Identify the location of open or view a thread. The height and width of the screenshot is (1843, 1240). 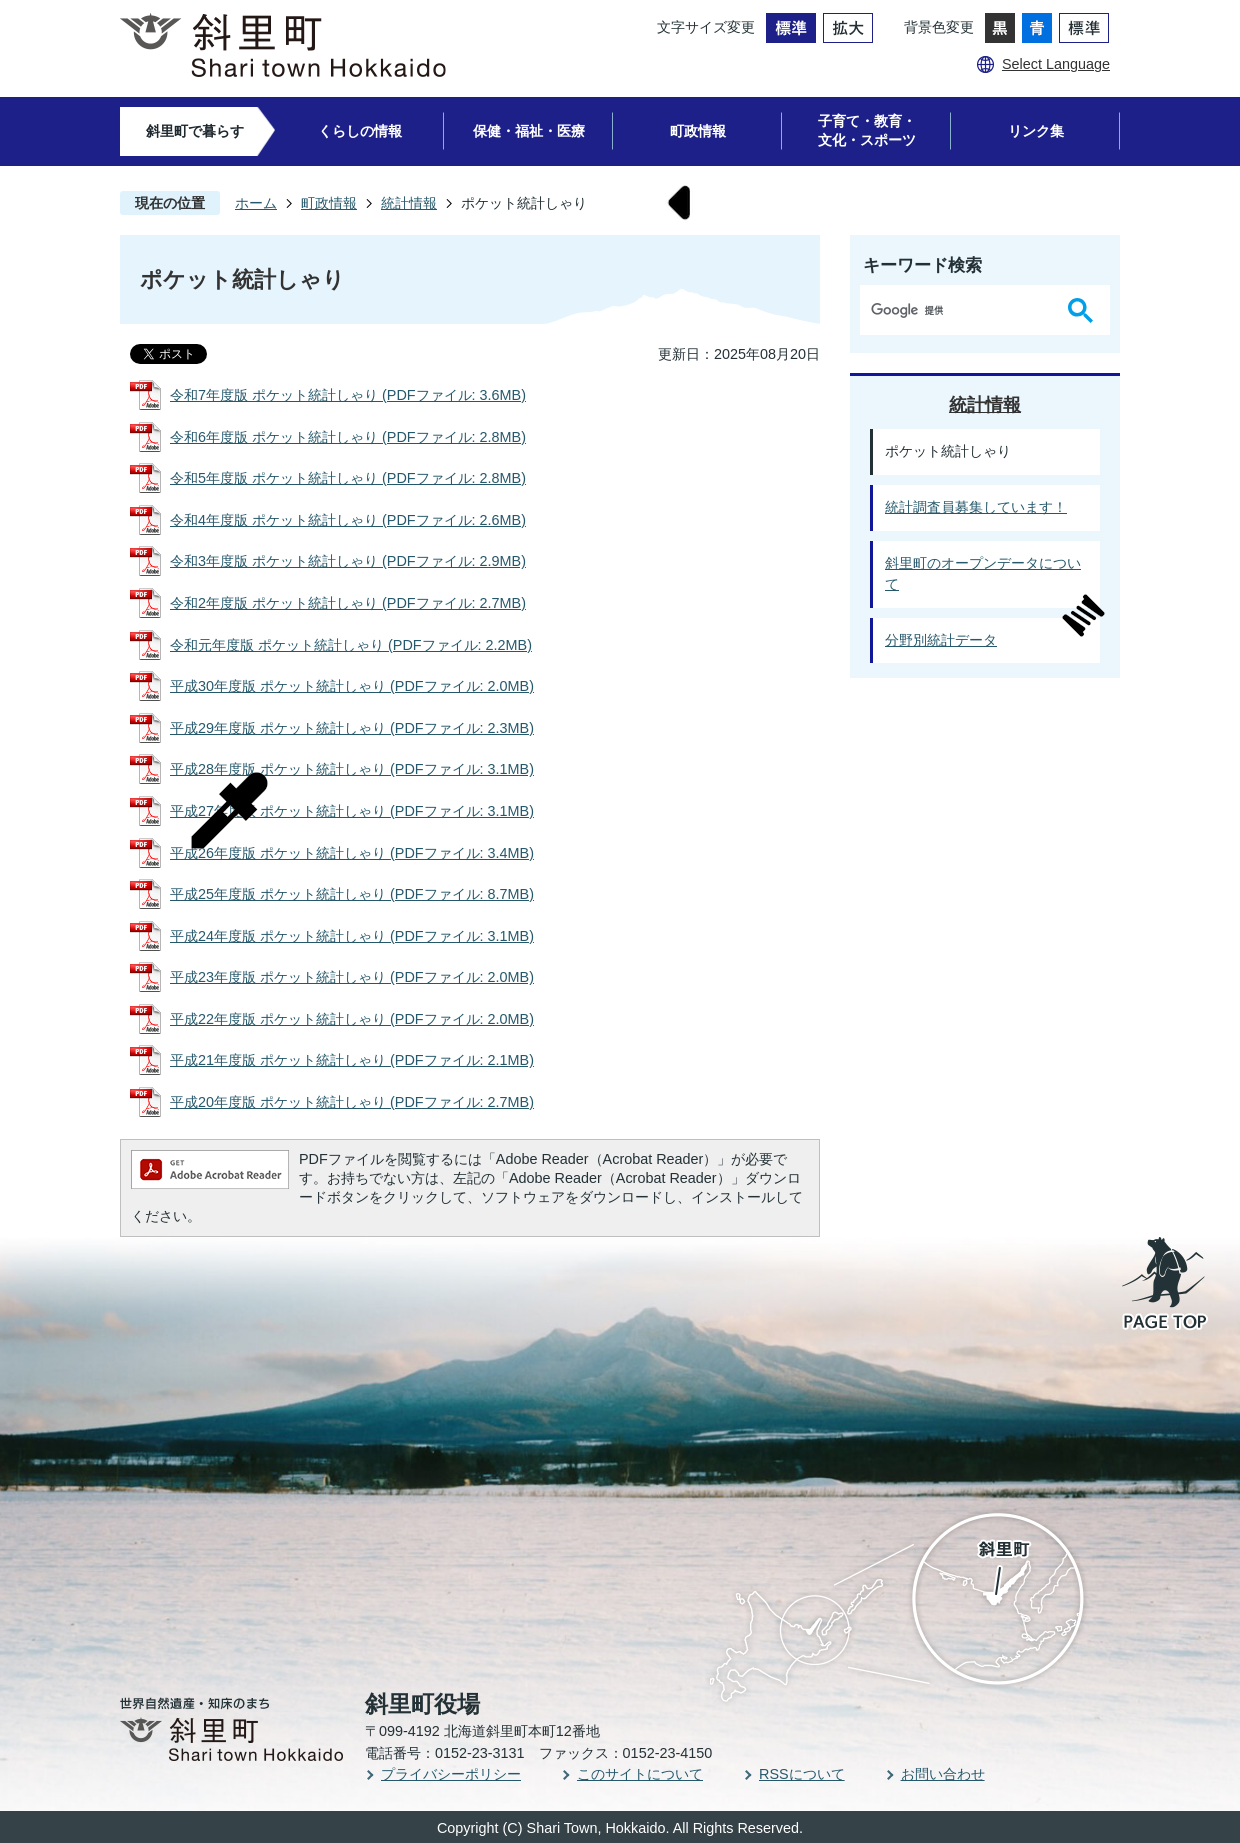
(1083, 615).